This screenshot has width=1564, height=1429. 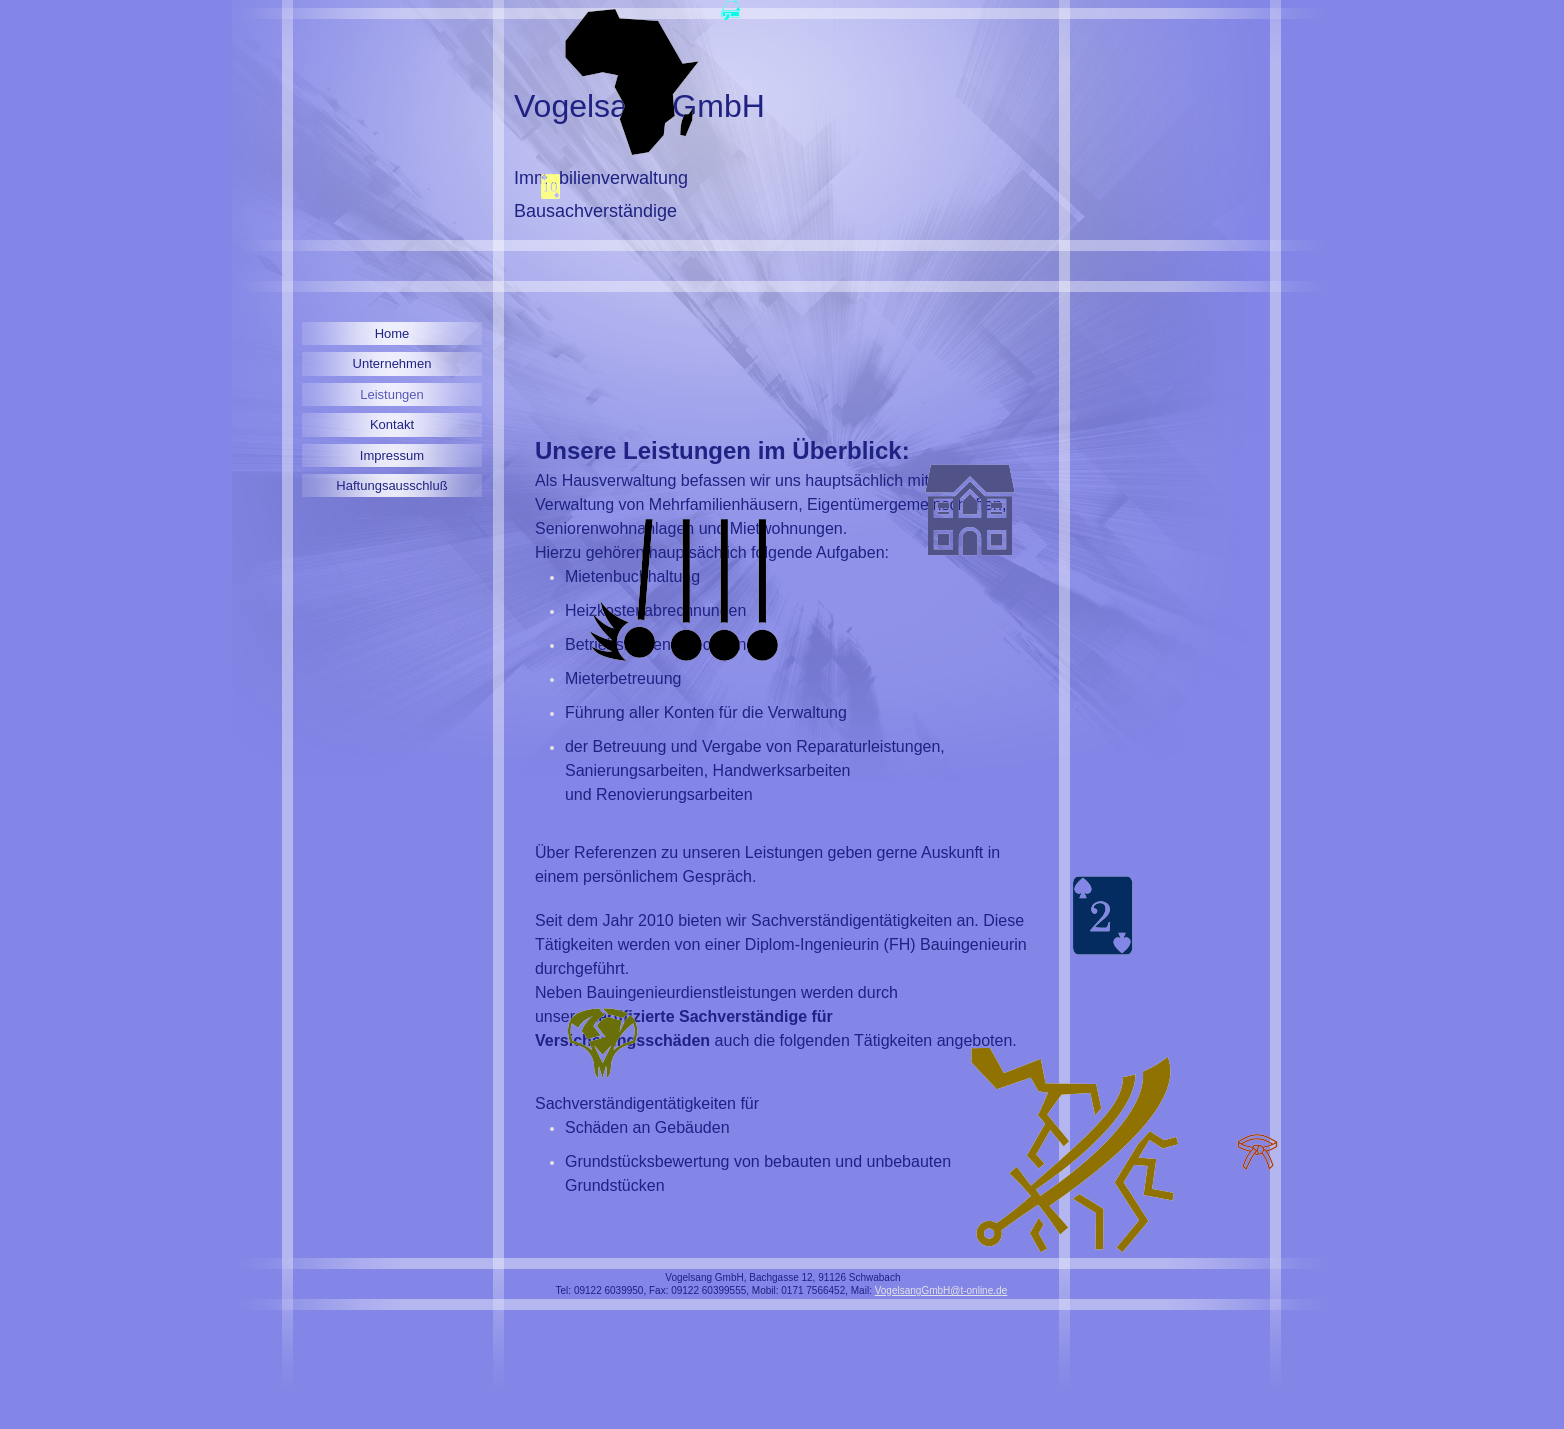 I want to click on save this item for later, so click(x=730, y=10).